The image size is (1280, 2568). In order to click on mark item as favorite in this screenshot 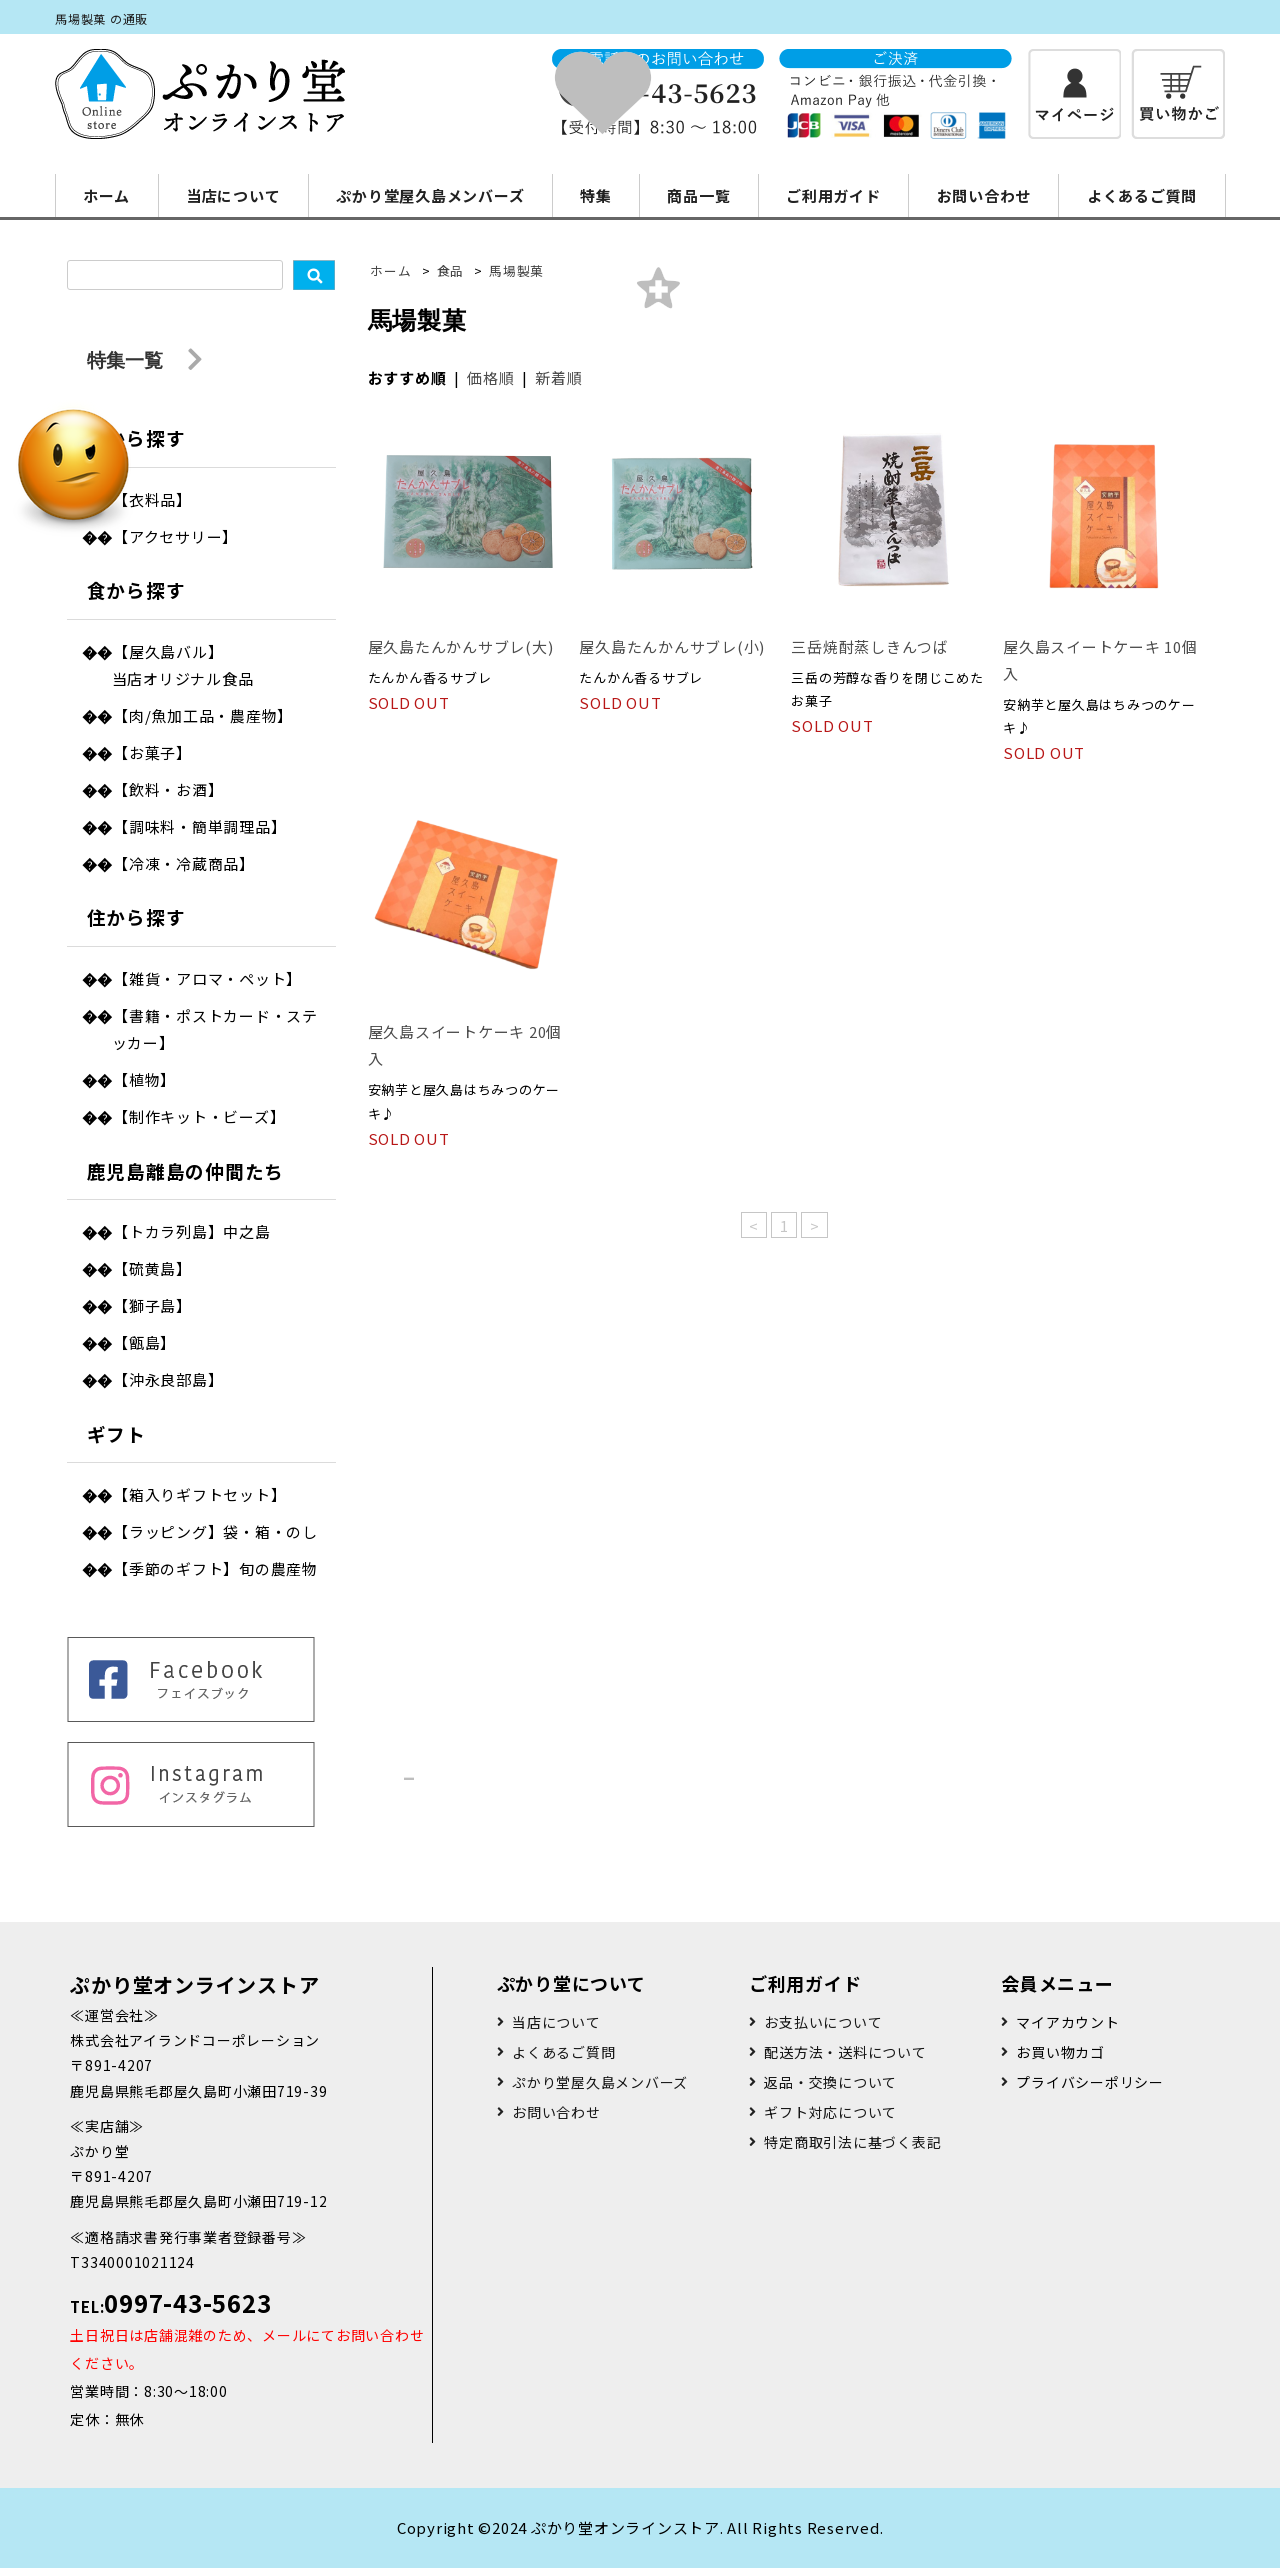, I will do `click(603, 93)`.